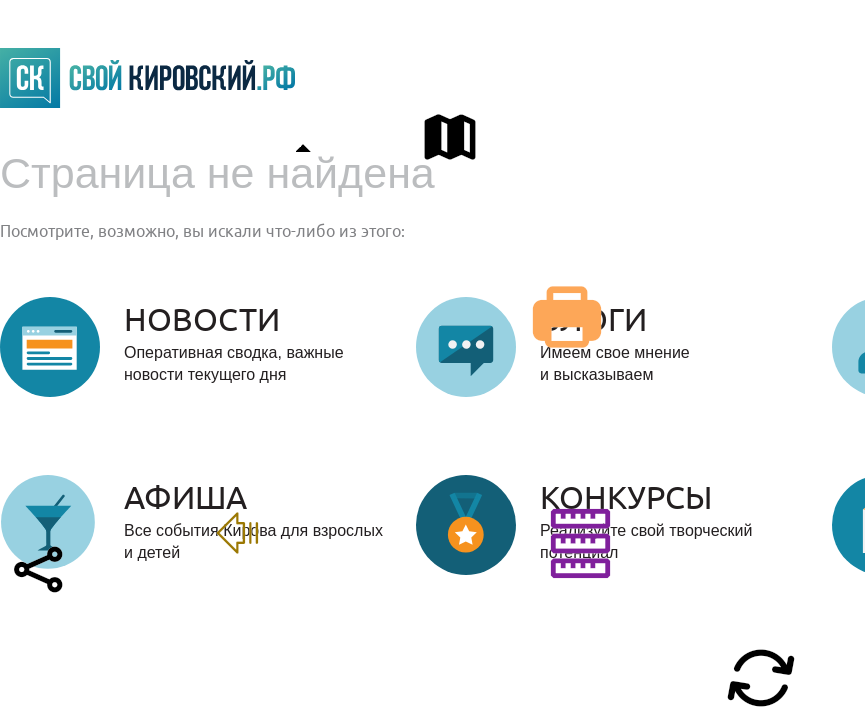 This screenshot has width=865, height=720. Describe the element at coordinates (450, 137) in the screenshot. I see `open map view` at that location.